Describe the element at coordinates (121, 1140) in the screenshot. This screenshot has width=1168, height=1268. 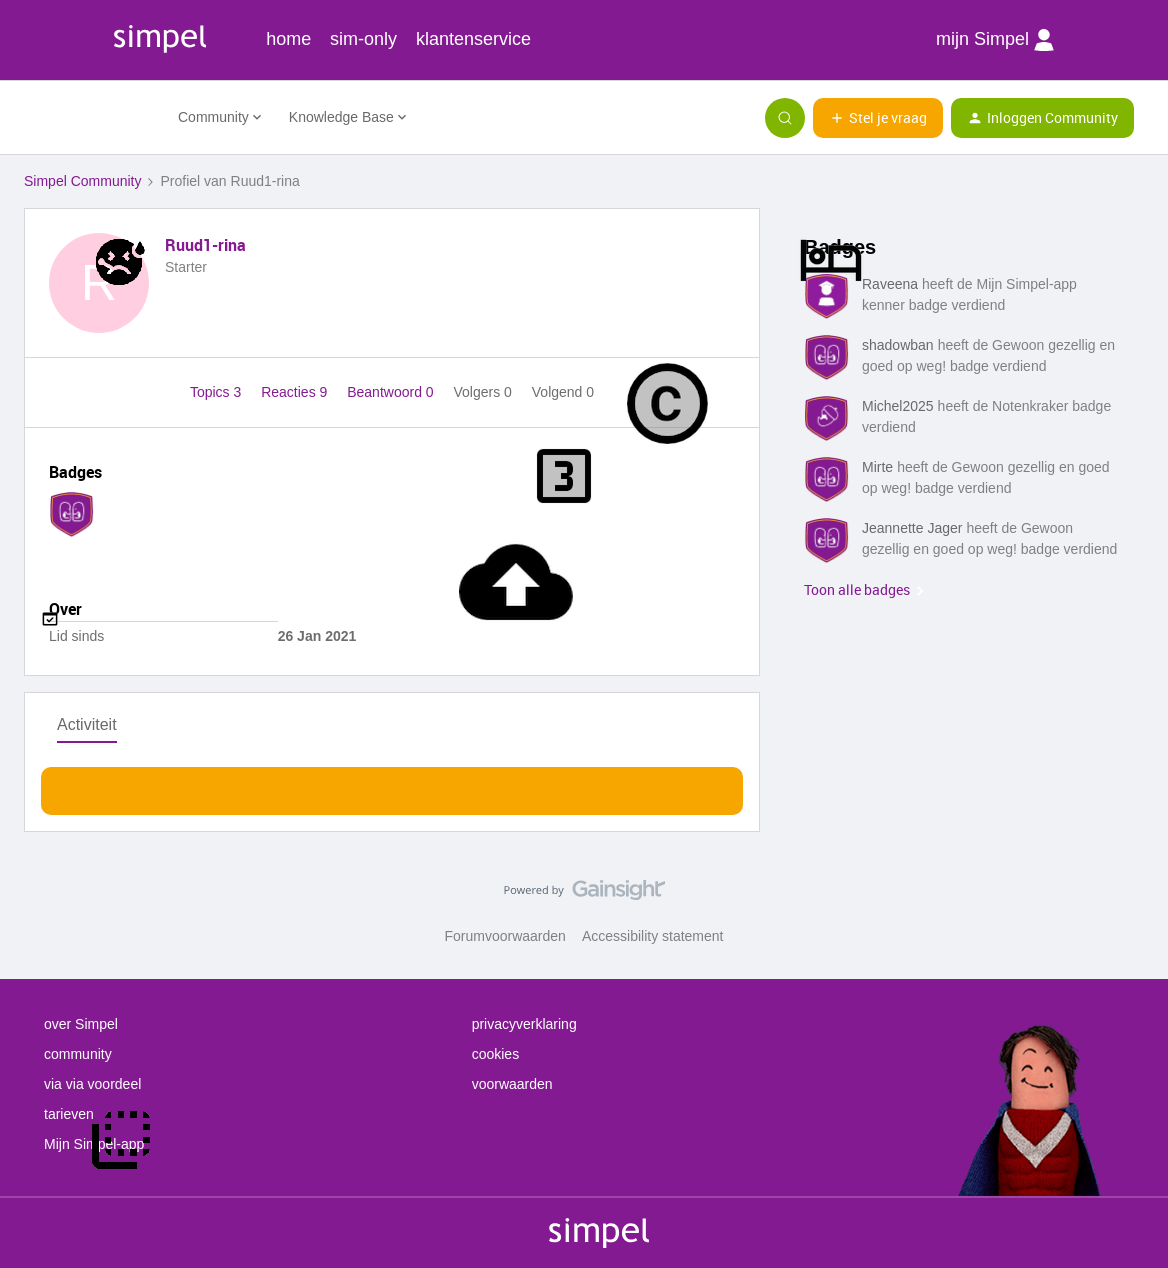
I see `send element to back layer` at that location.